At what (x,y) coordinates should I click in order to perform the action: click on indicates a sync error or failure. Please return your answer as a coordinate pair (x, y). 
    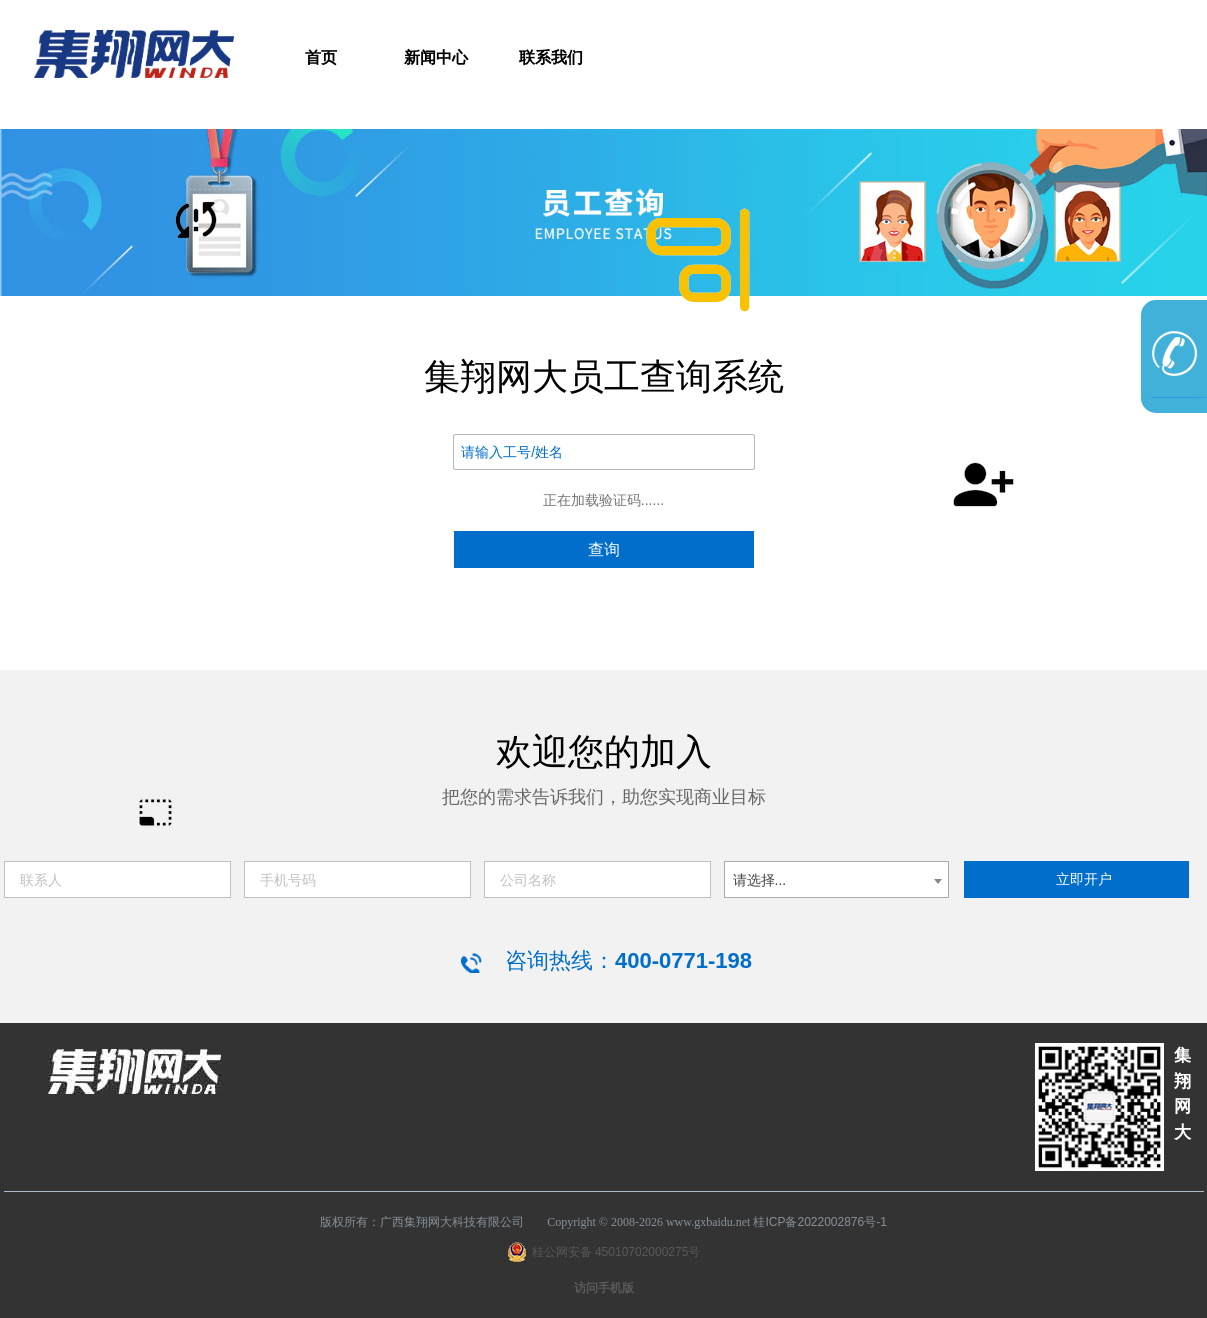
    Looking at the image, I should click on (196, 220).